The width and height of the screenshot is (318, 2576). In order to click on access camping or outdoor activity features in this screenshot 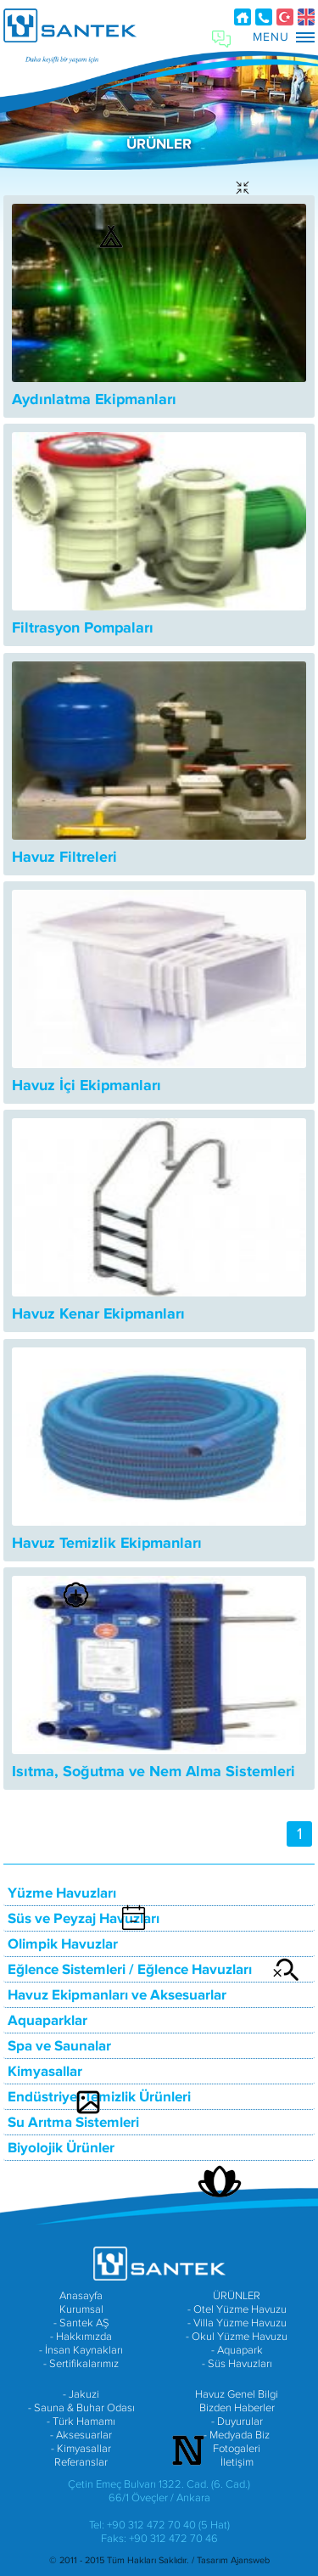, I will do `click(111, 238)`.